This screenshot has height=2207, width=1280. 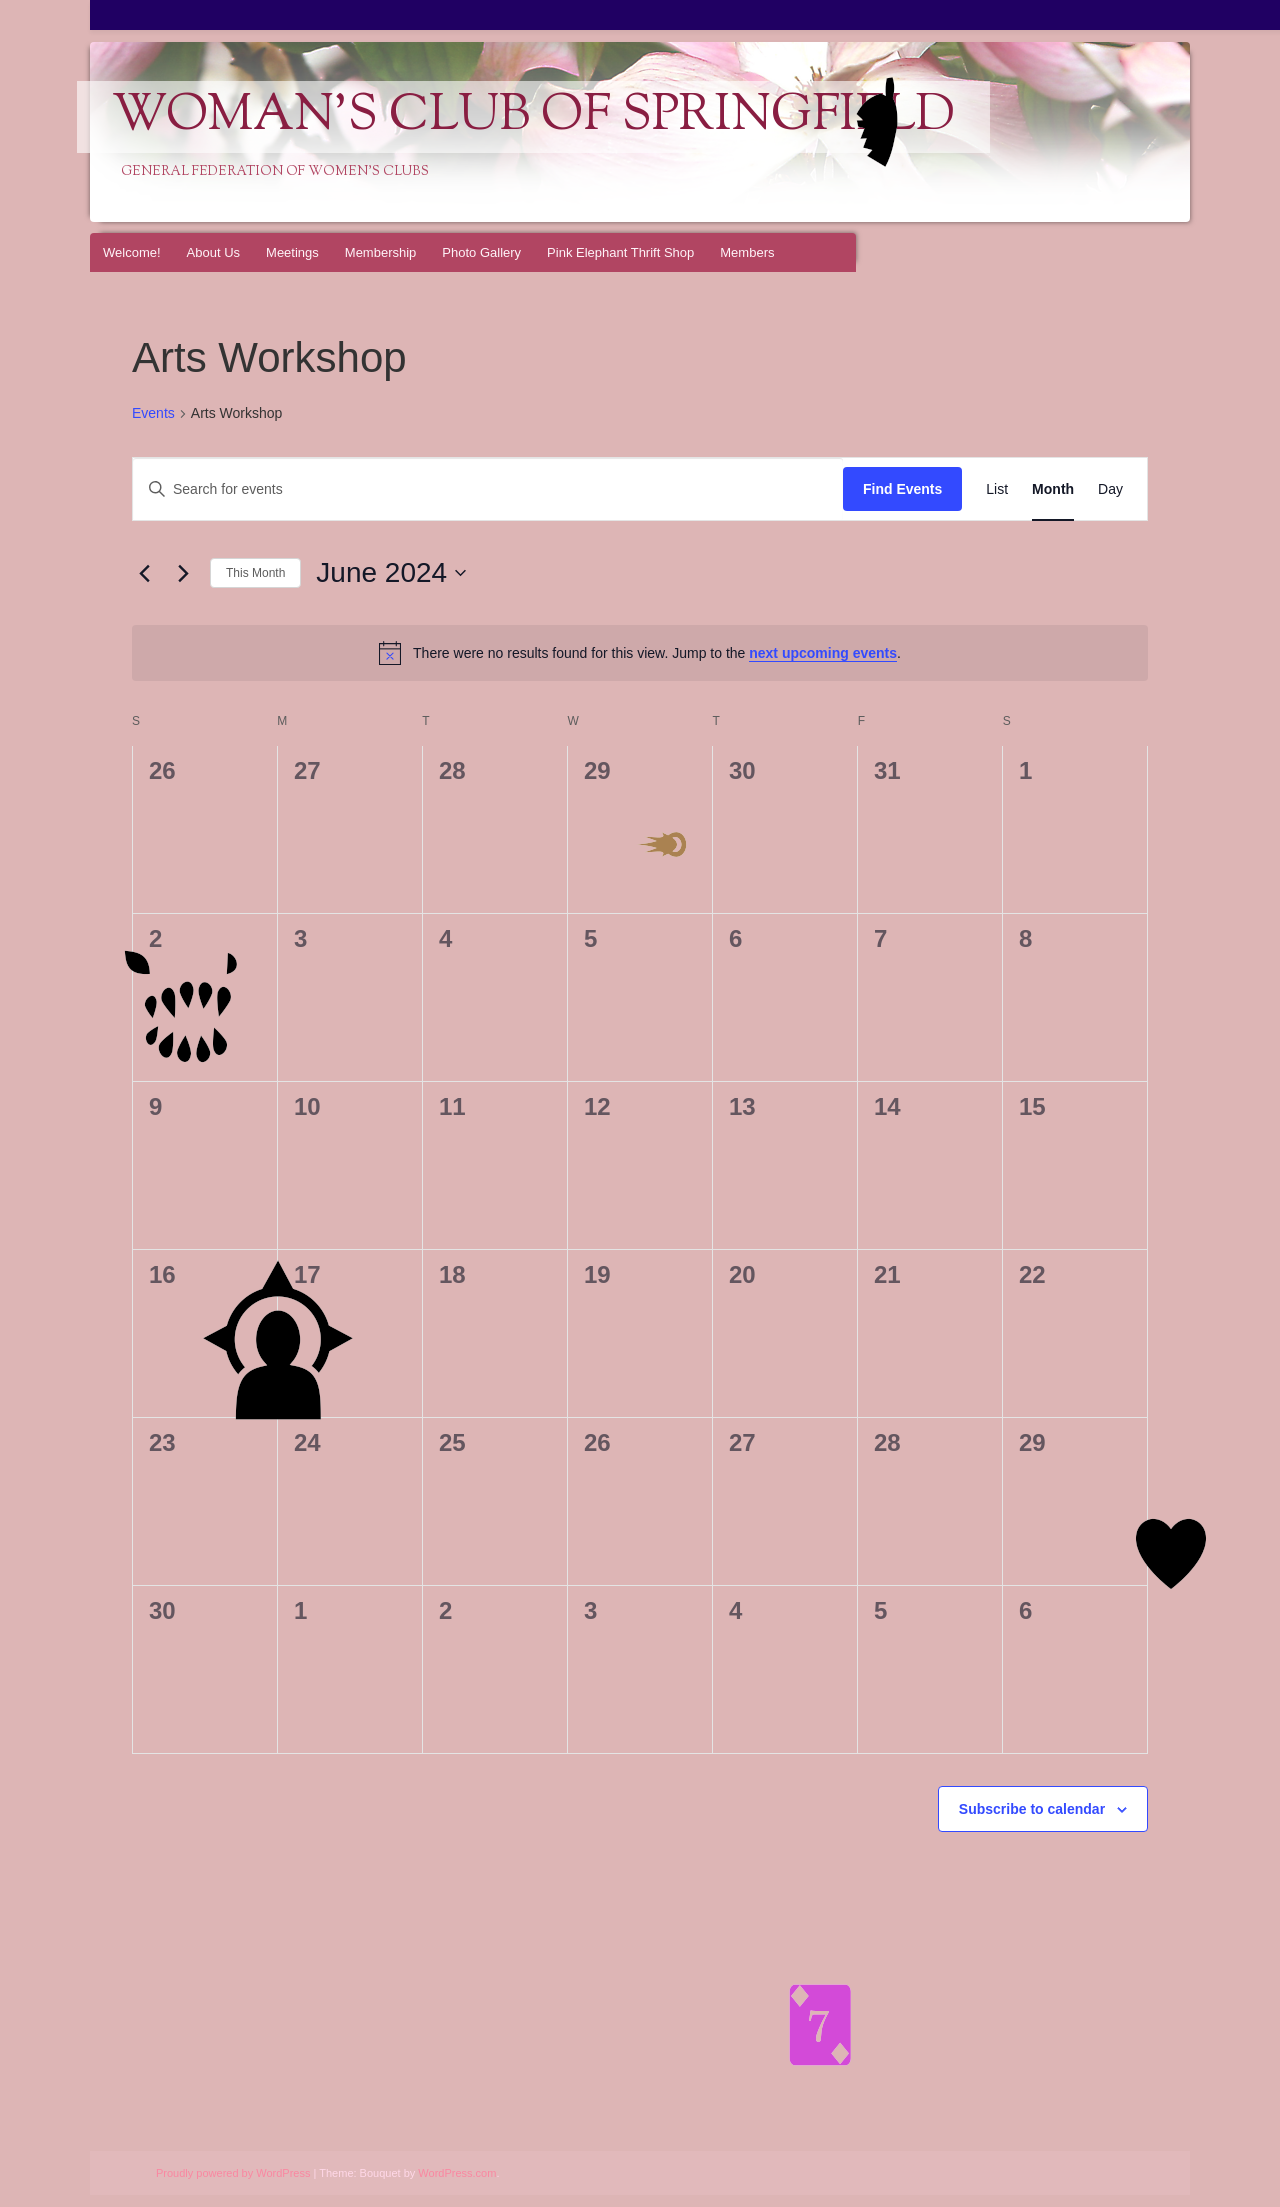 What do you see at coordinates (277, 1339) in the screenshot?
I see `indicates a holy or divine character class` at bounding box center [277, 1339].